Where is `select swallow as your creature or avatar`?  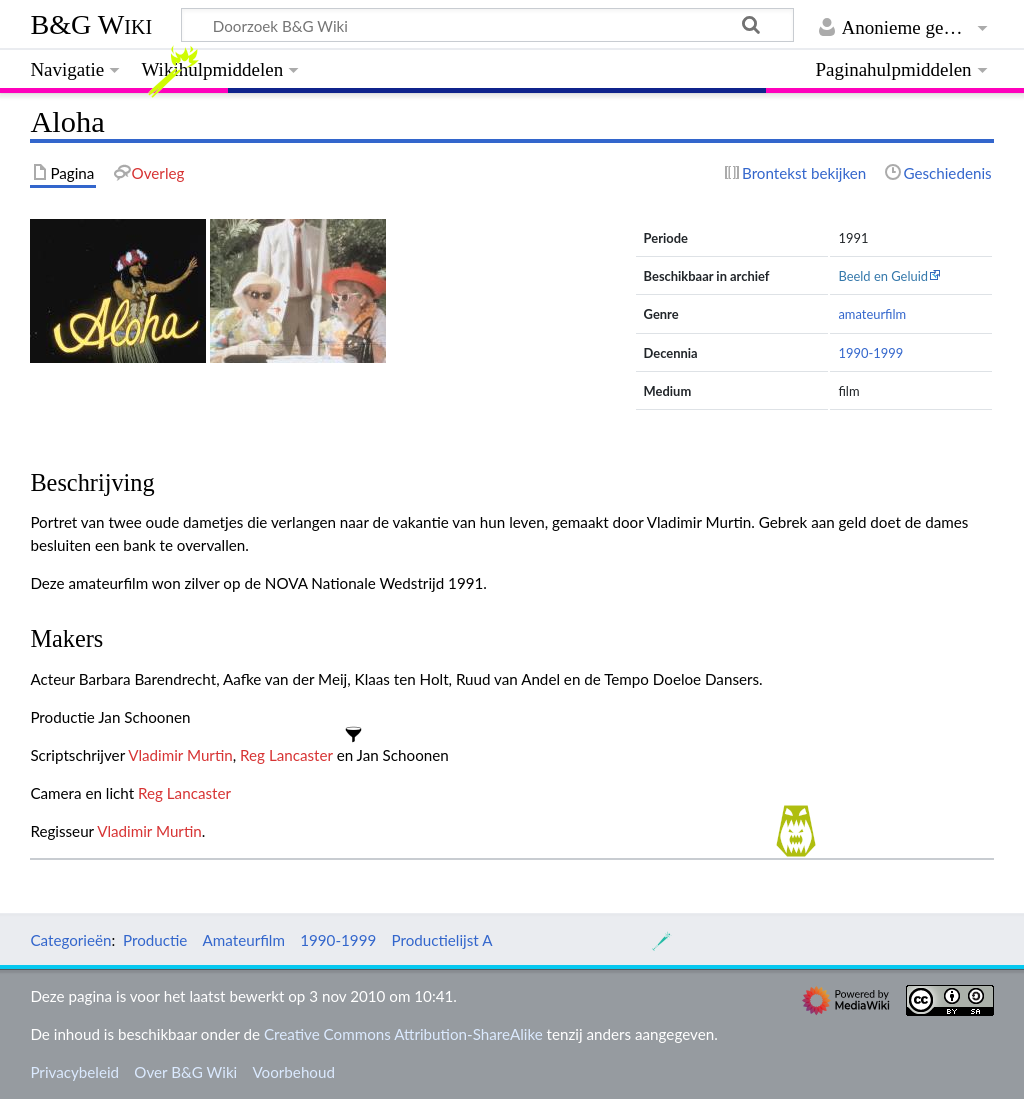 select swallow as your creature or avatar is located at coordinates (797, 831).